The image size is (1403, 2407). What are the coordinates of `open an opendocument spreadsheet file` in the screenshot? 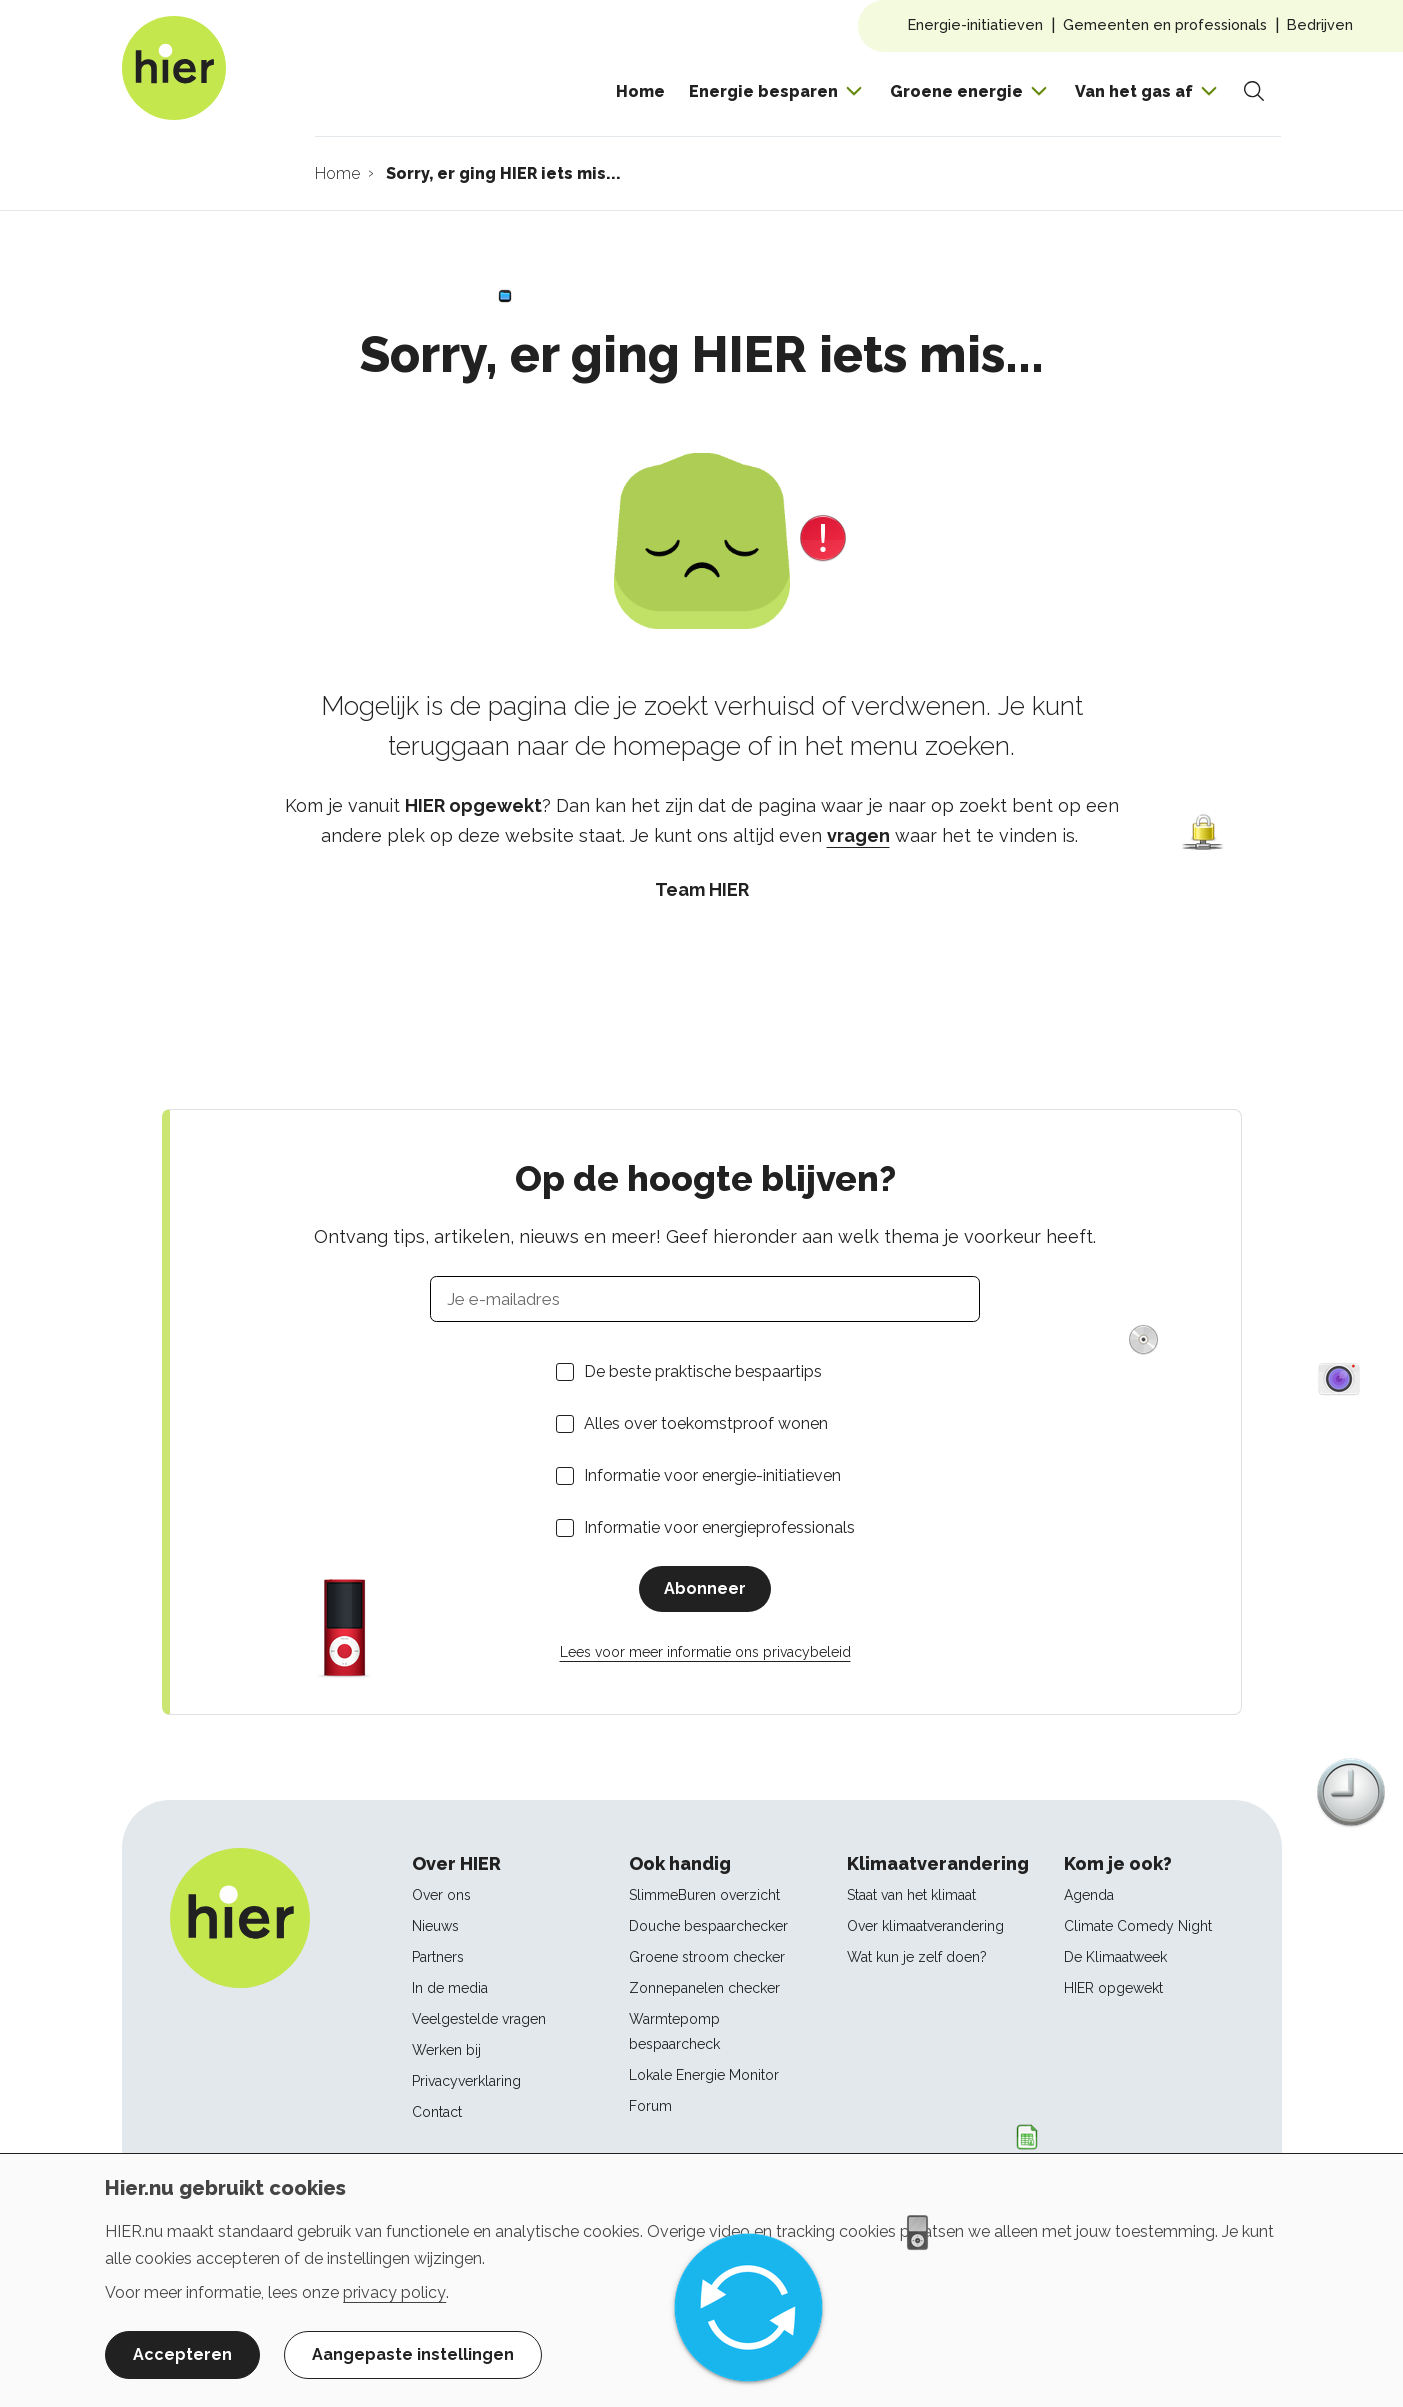 It's located at (1027, 2137).